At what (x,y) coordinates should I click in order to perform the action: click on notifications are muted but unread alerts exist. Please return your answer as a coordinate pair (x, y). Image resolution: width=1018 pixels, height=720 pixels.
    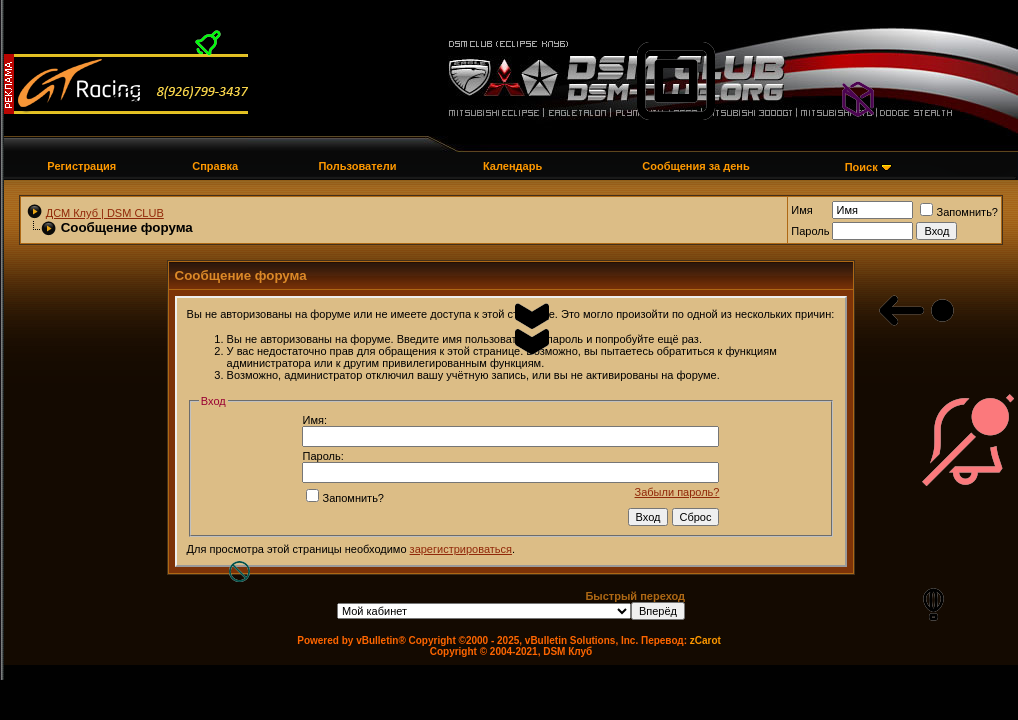
    Looking at the image, I should click on (965, 441).